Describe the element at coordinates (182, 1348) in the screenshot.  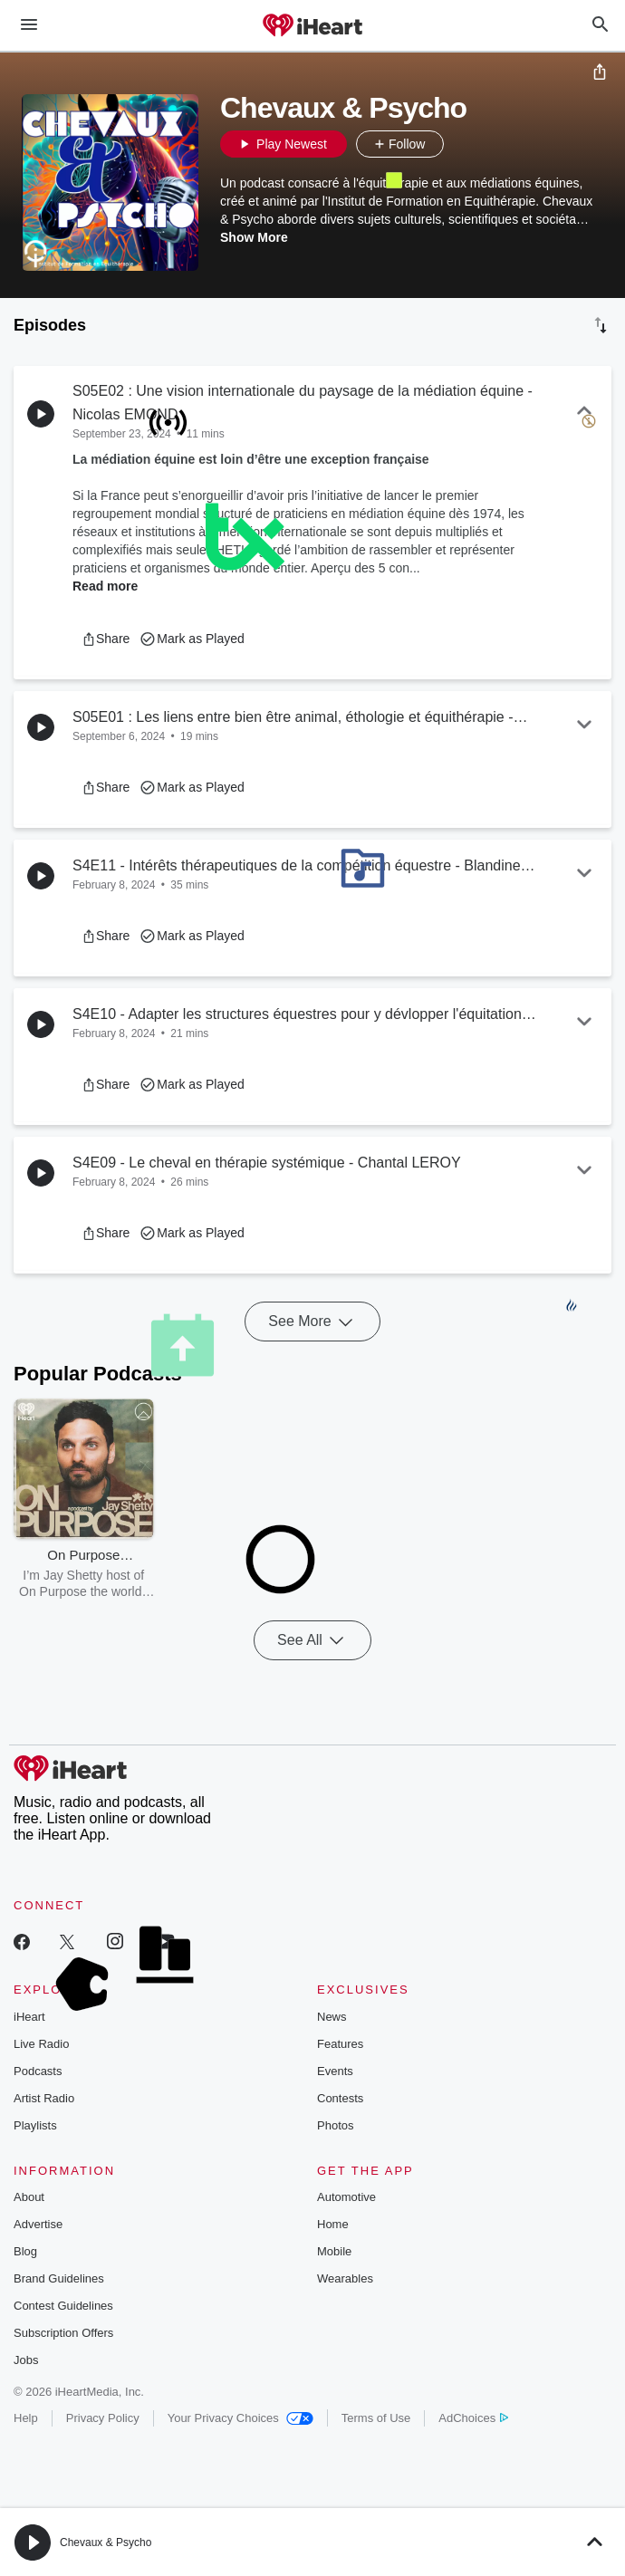
I see `upload image to gallery` at that location.